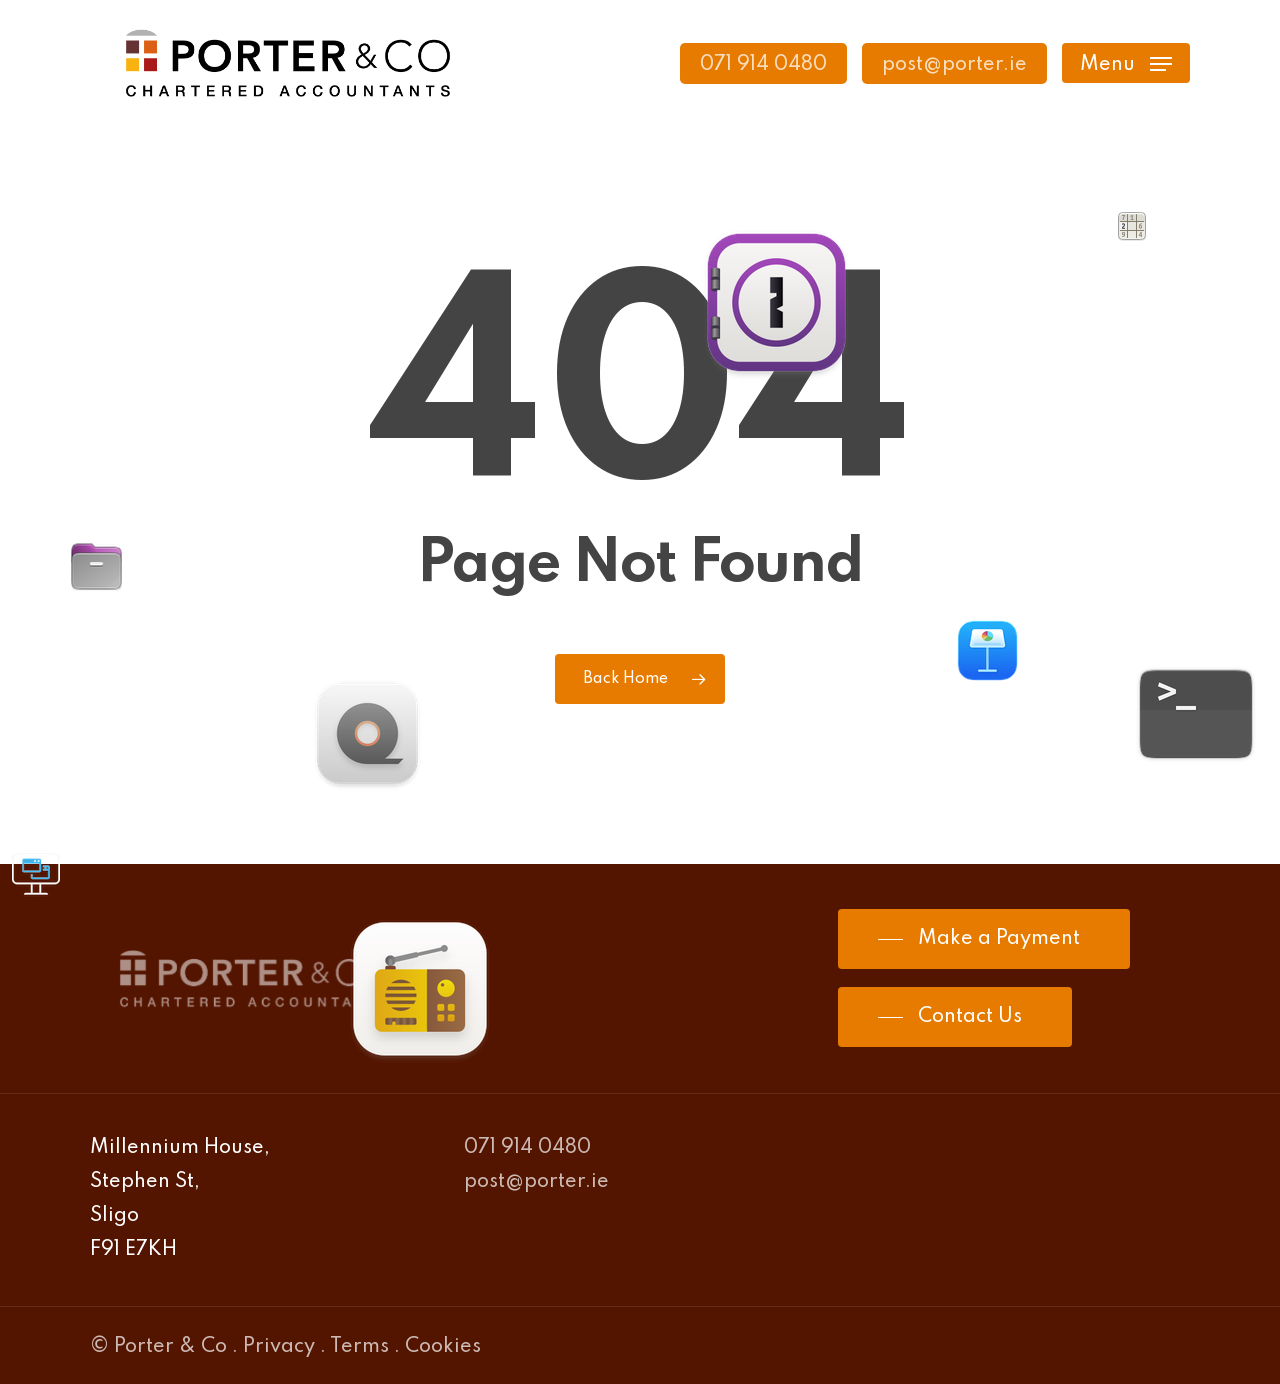 Image resolution: width=1280 pixels, height=1384 pixels. What do you see at coordinates (1132, 226) in the screenshot?
I see `open the sudoku puzzle game` at bounding box center [1132, 226].